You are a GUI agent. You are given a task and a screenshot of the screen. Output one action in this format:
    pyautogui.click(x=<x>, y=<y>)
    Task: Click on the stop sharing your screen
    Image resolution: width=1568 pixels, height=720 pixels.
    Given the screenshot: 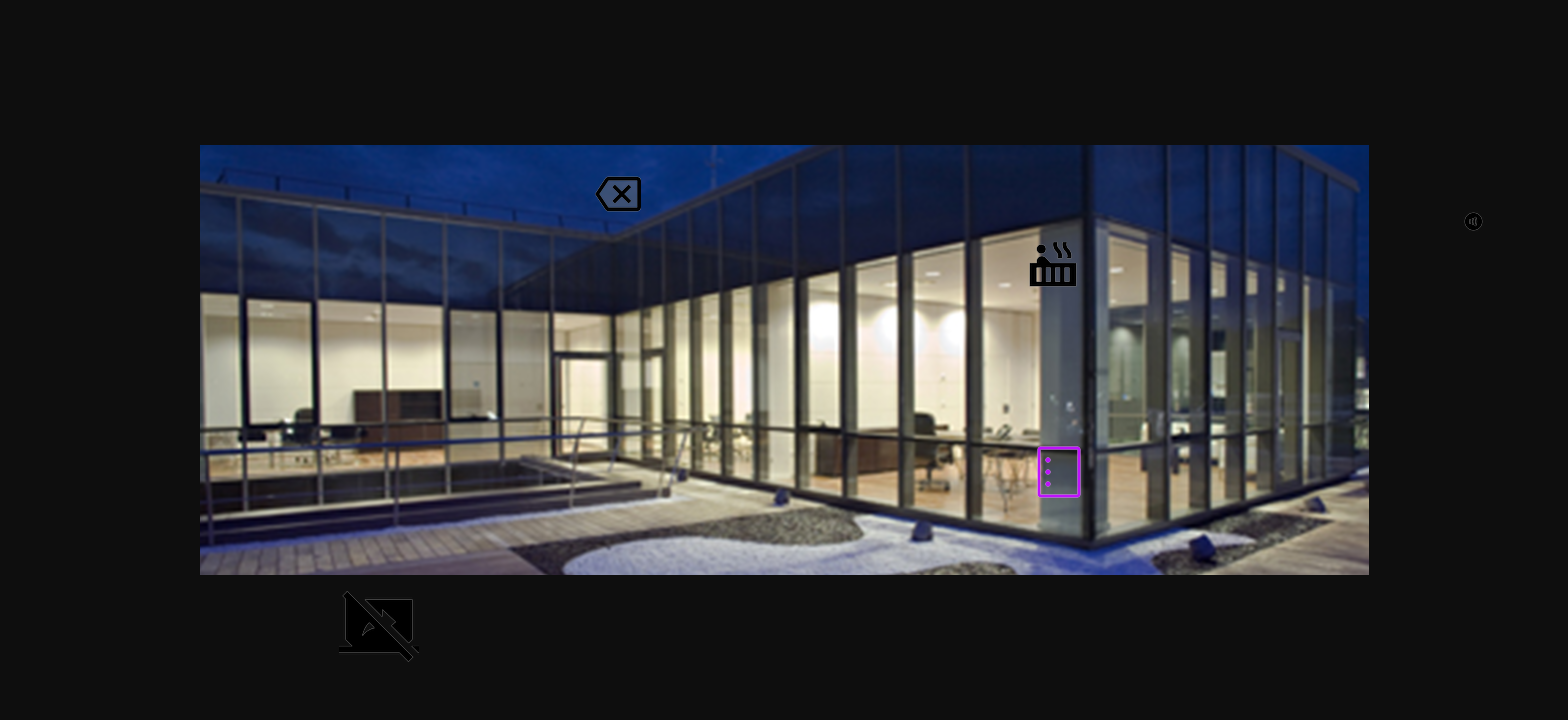 What is the action you would take?
    pyautogui.click(x=379, y=626)
    